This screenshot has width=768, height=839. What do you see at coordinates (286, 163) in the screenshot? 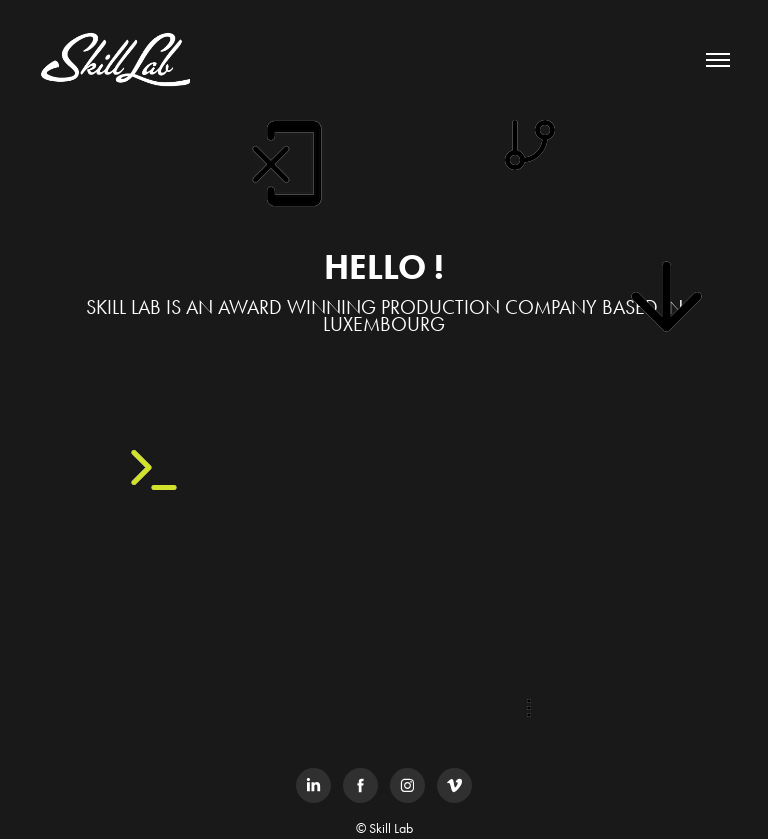
I see `disconnect or unlink a mobile device` at bounding box center [286, 163].